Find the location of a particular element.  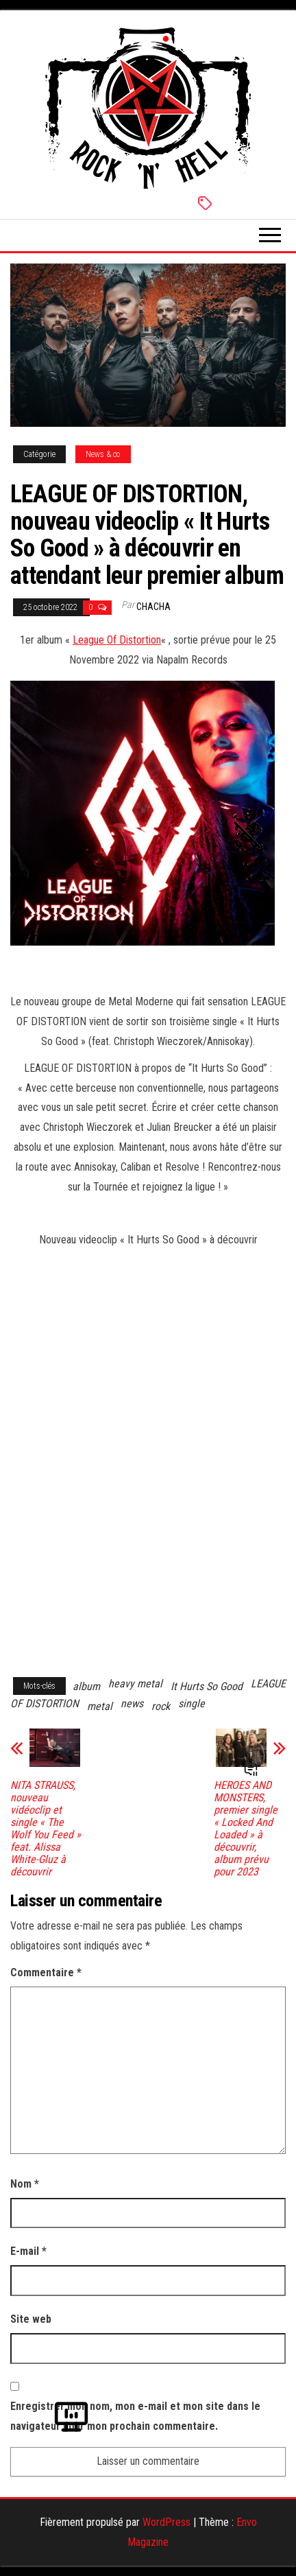

view desktop analytics dashboard is located at coordinates (71, 2417).